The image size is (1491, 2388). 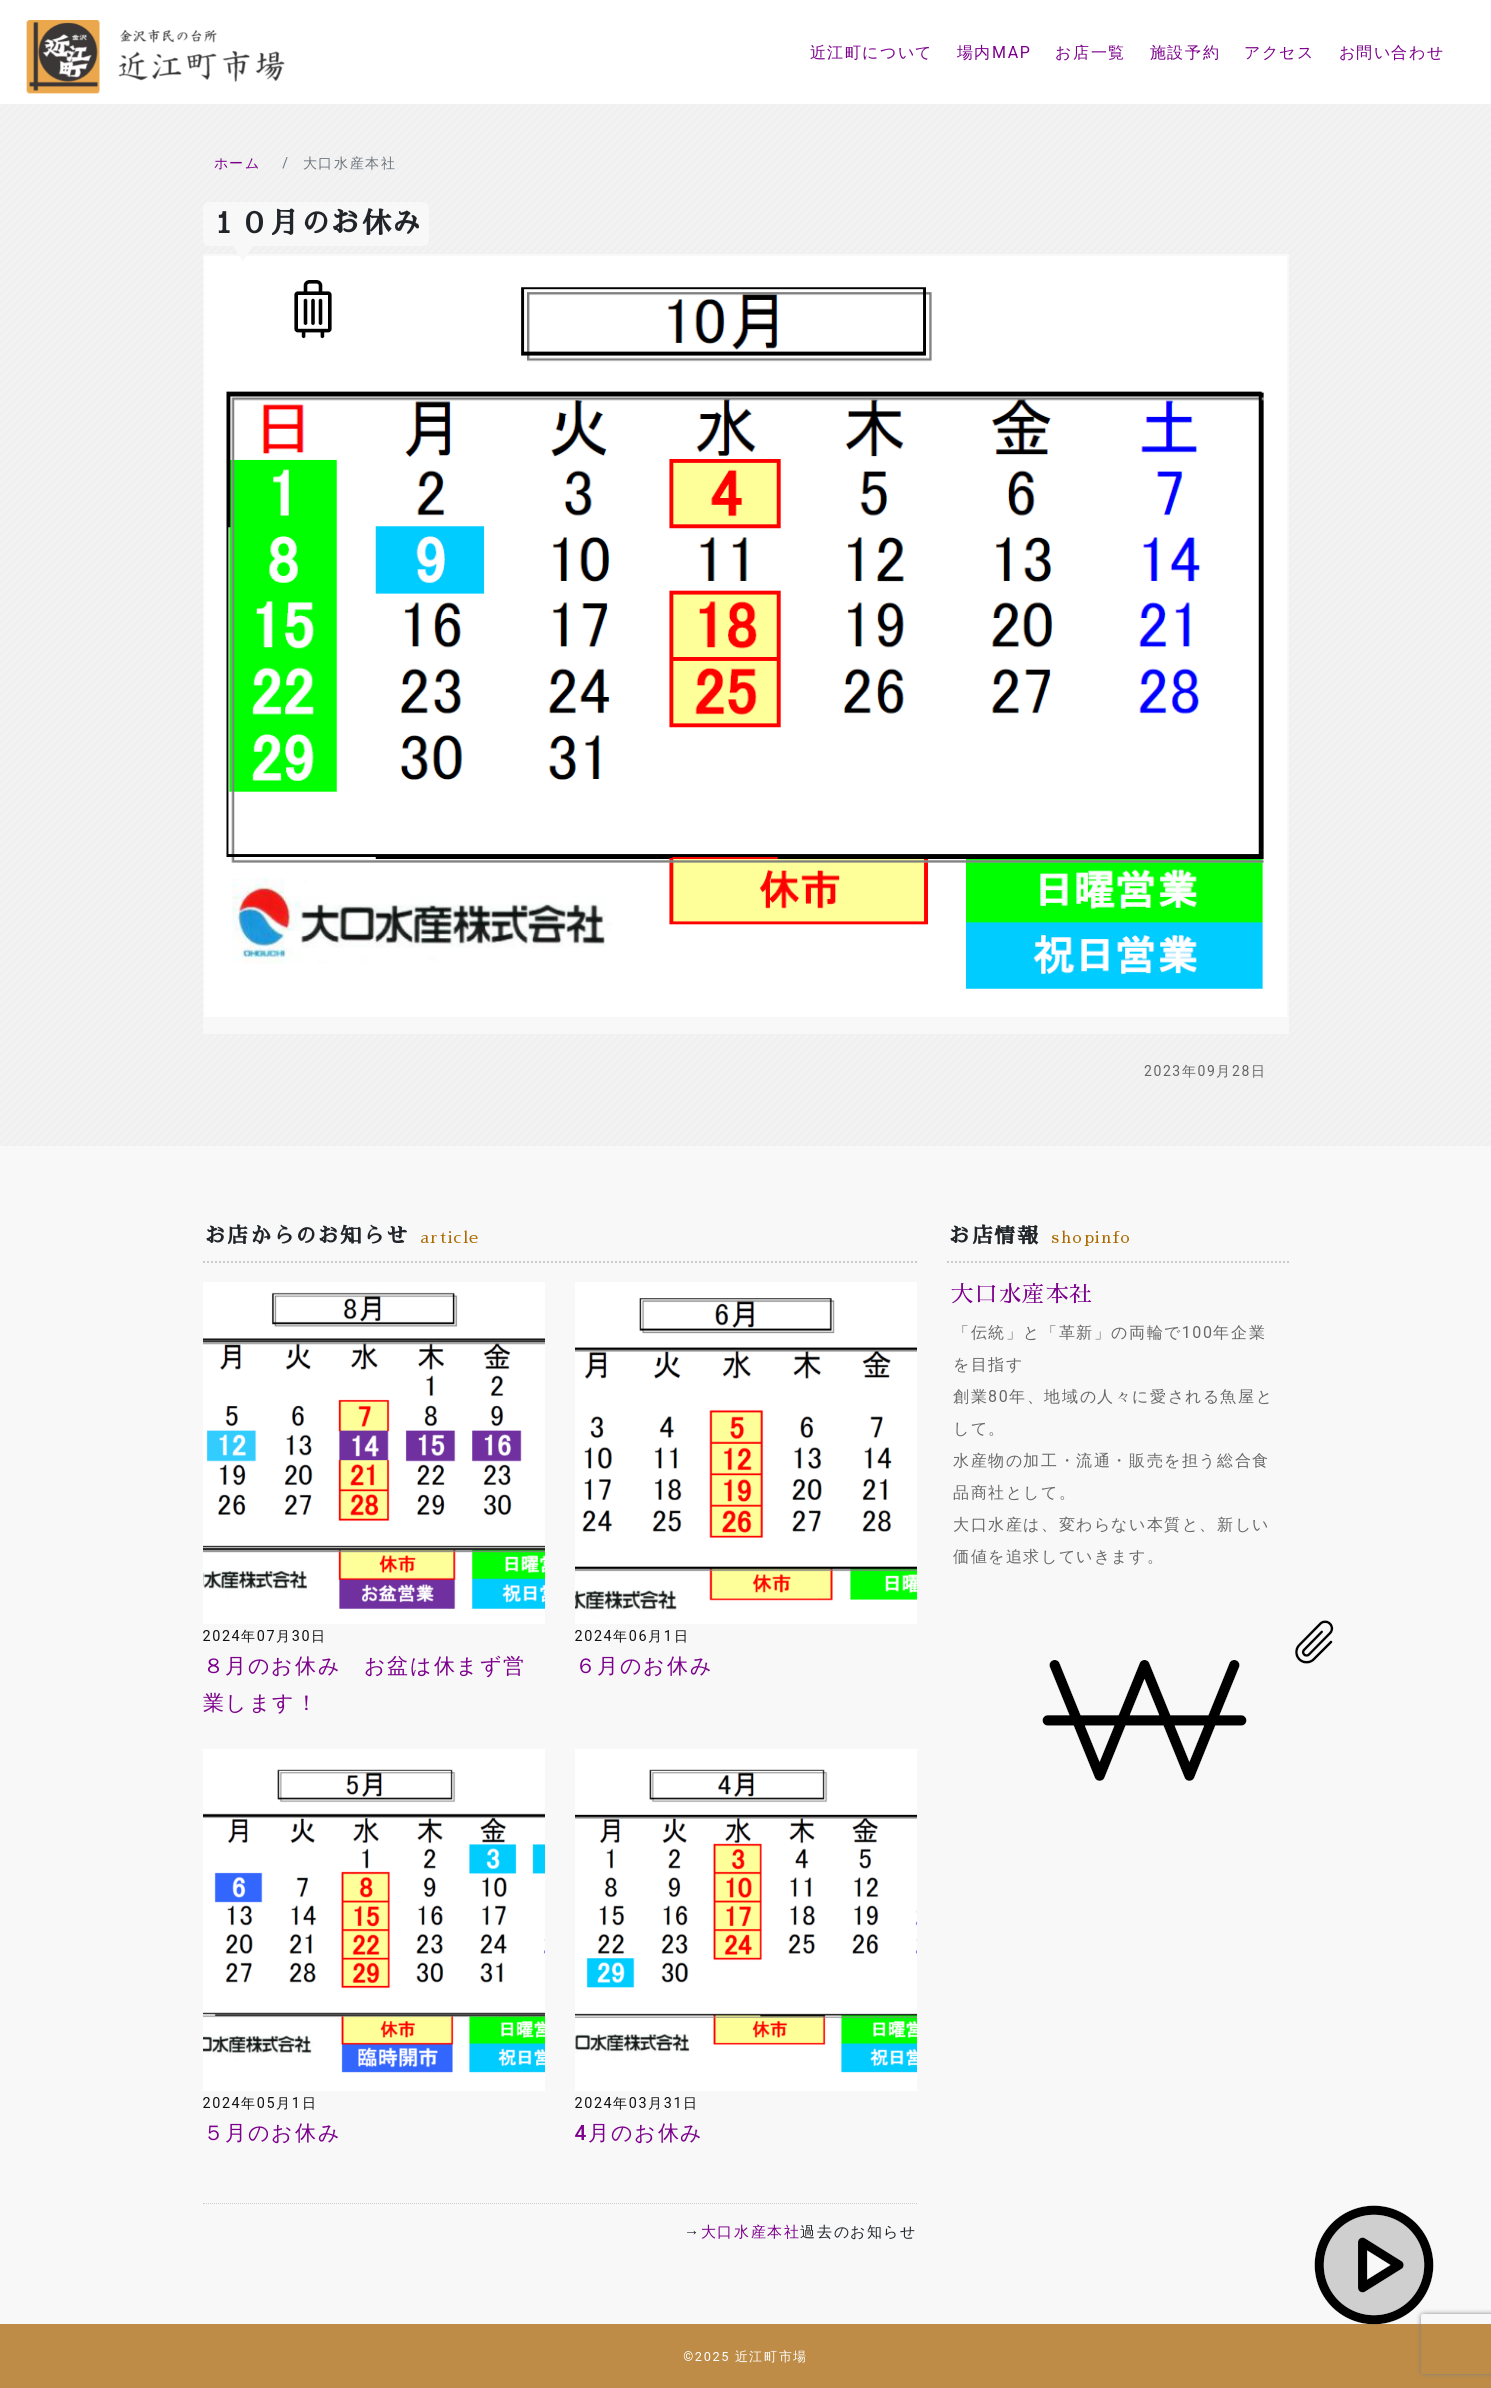 I want to click on access travel or trip planning features, so click(x=313, y=310).